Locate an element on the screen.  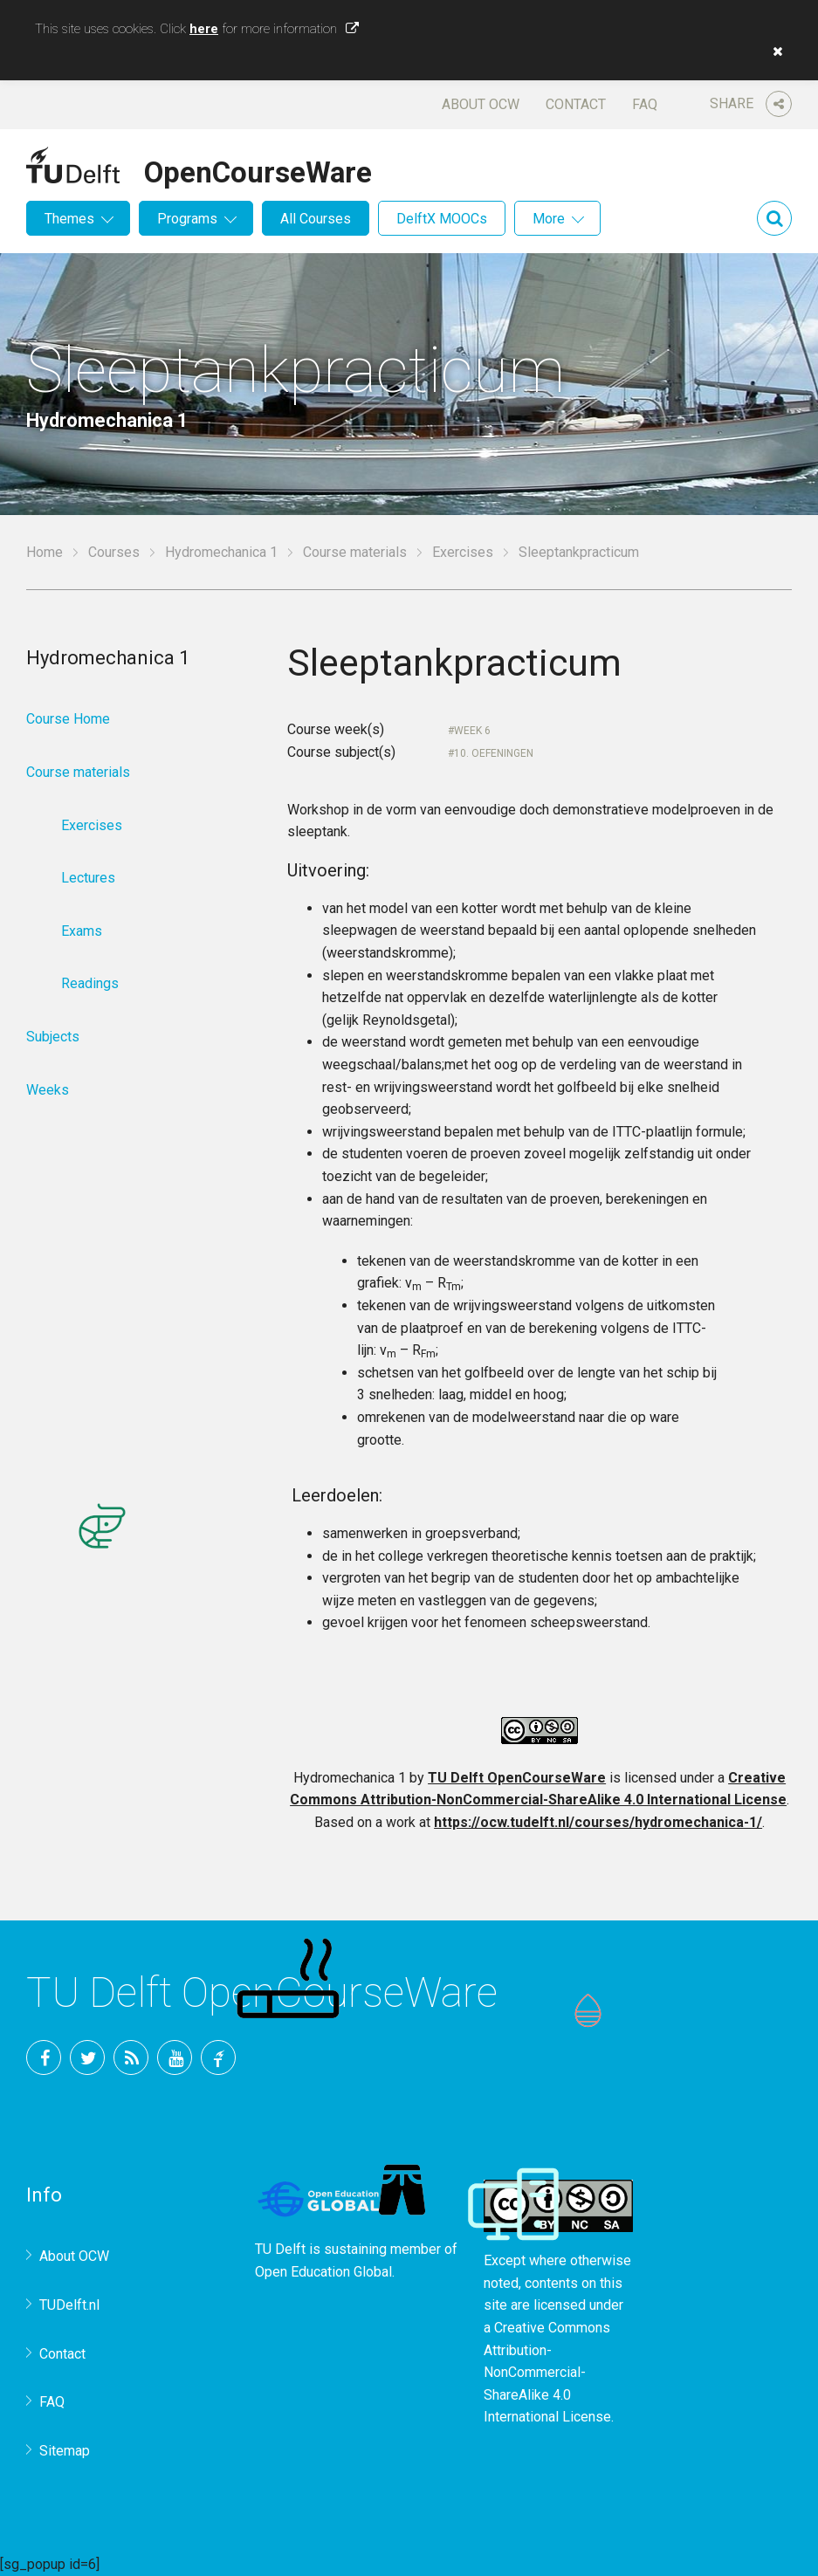
indicates a designated smoking area is located at coordinates (288, 1989).